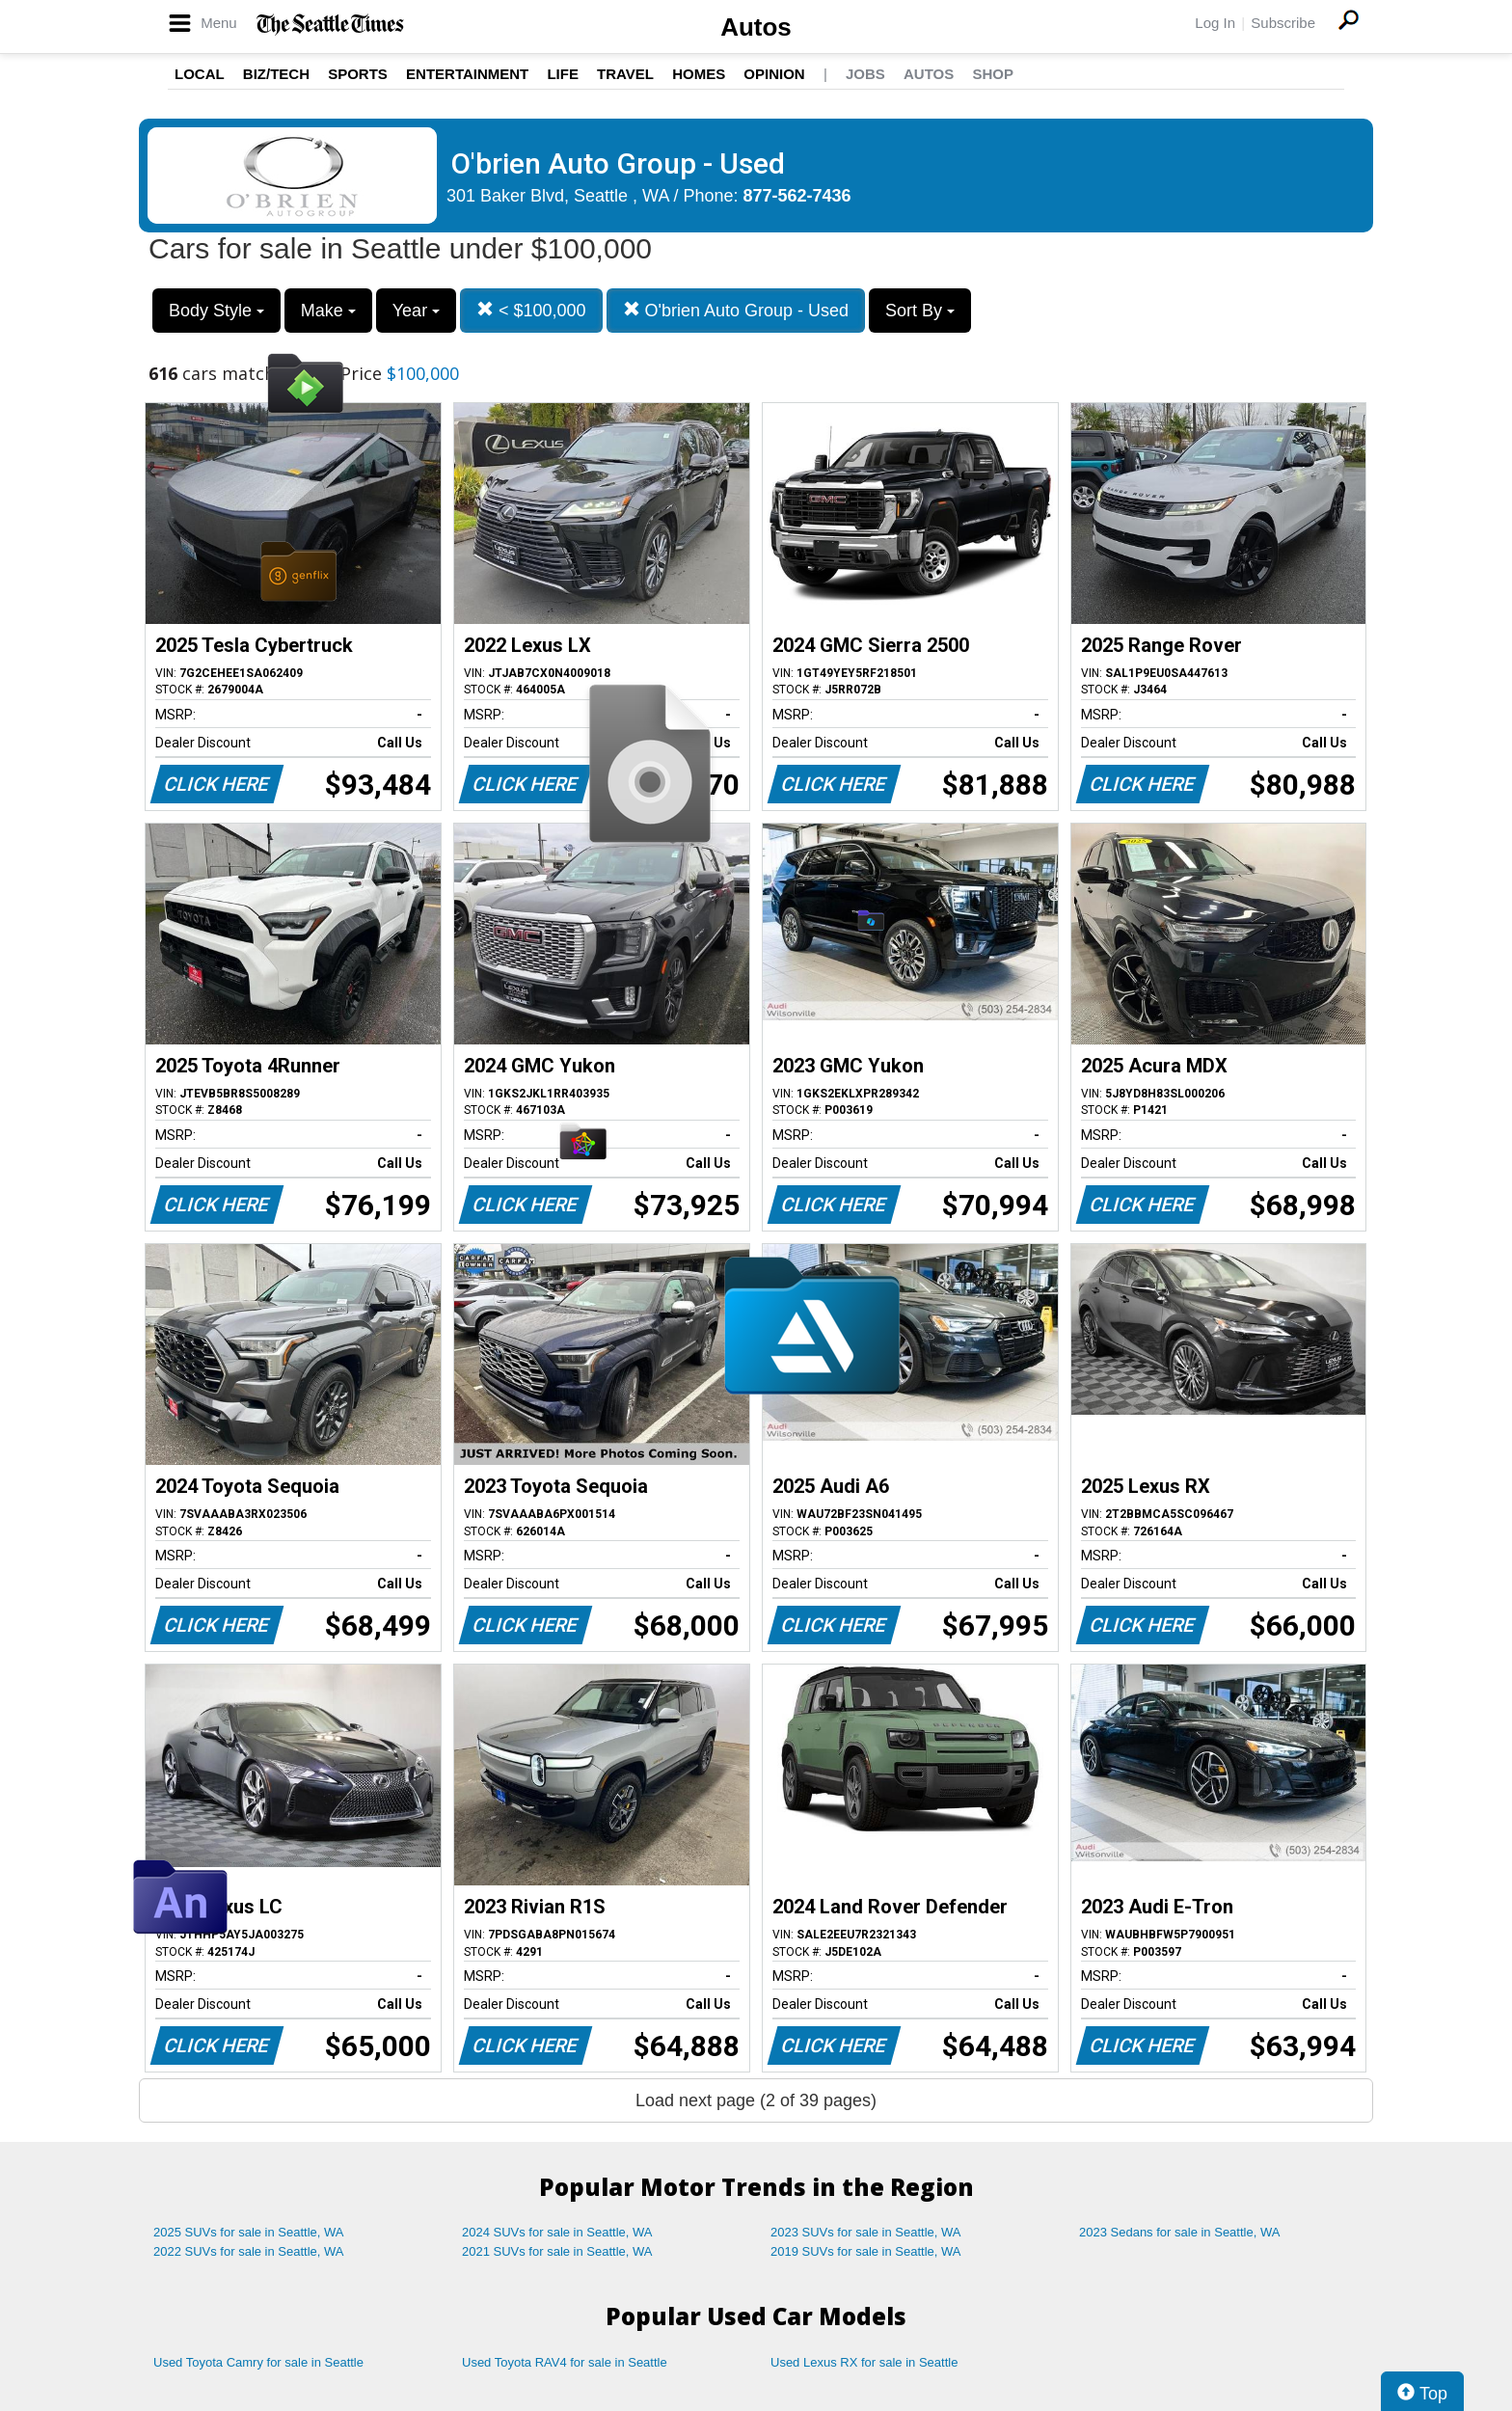 Image resolution: width=1512 pixels, height=2411 pixels. What do you see at coordinates (305, 385) in the screenshot?
I see `open folder containing Emby media server files` at bounding box center [305, 385].